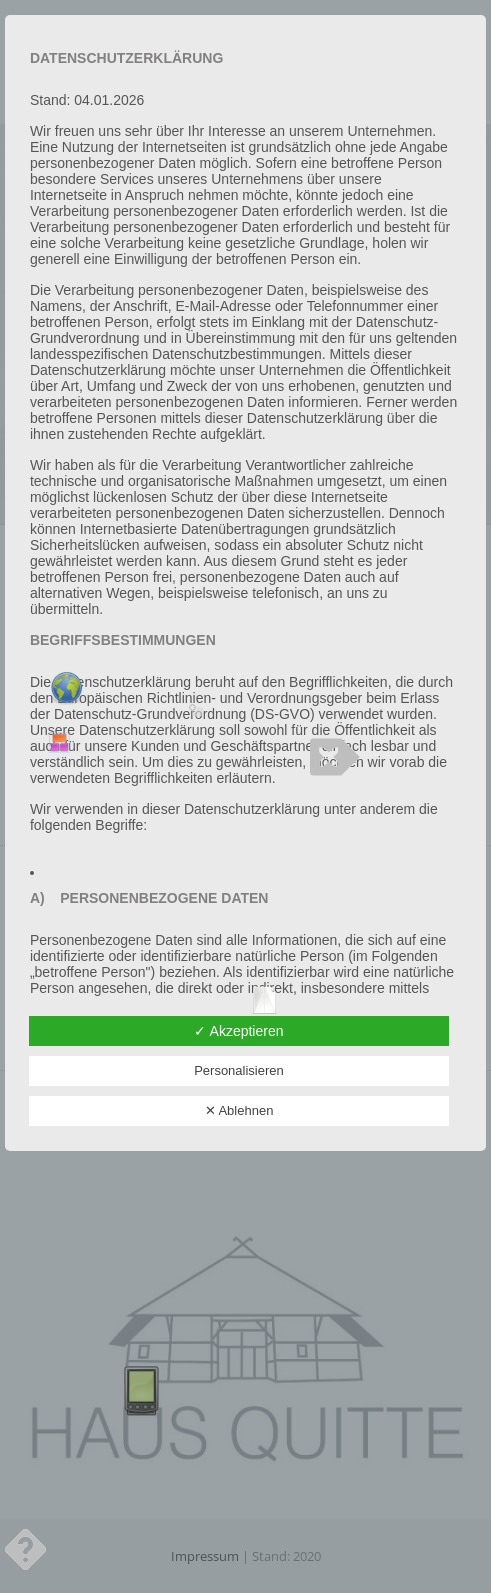  Describe the element at coordinates (196, 711) in the screenshot. I see `configure notification settings` at that location.